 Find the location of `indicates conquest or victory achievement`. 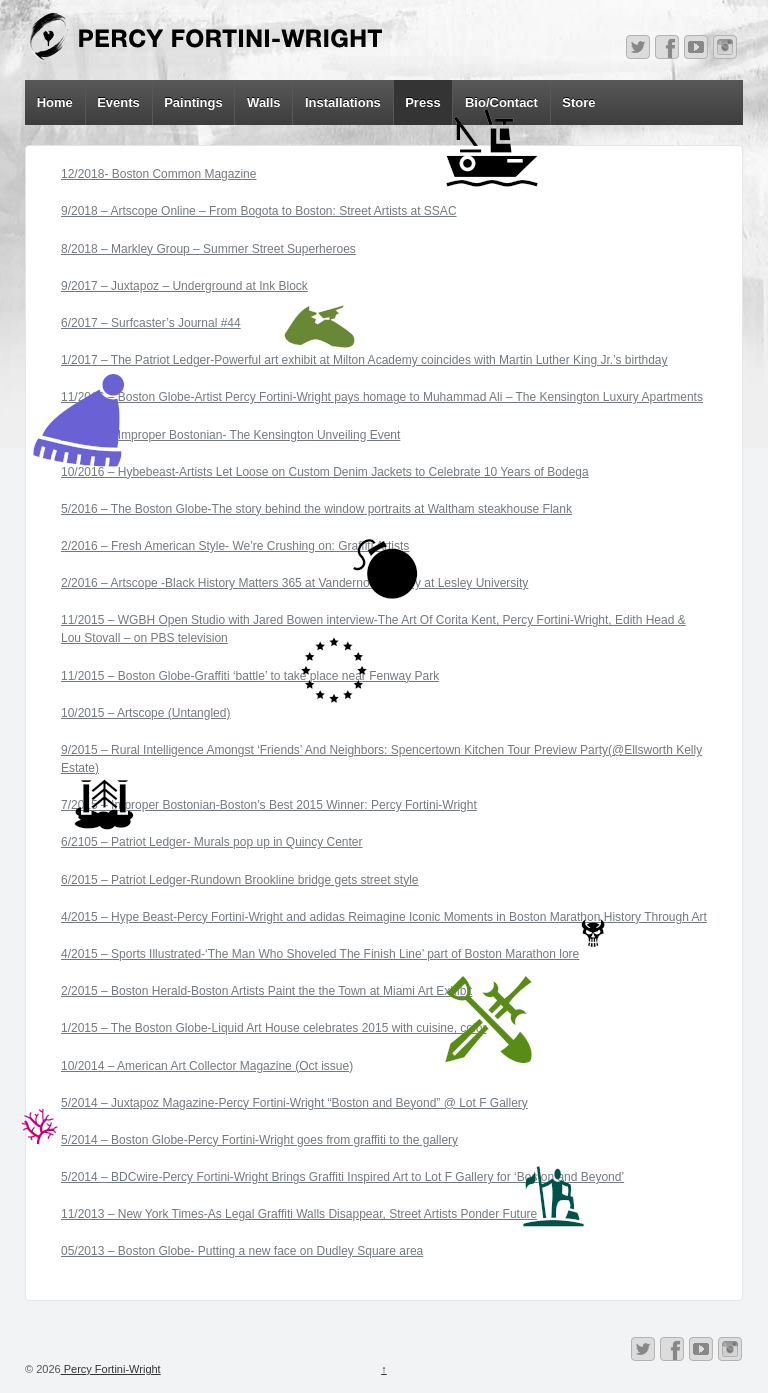

indicates conquest or victory achievement is located at coordinates (553, 1196).